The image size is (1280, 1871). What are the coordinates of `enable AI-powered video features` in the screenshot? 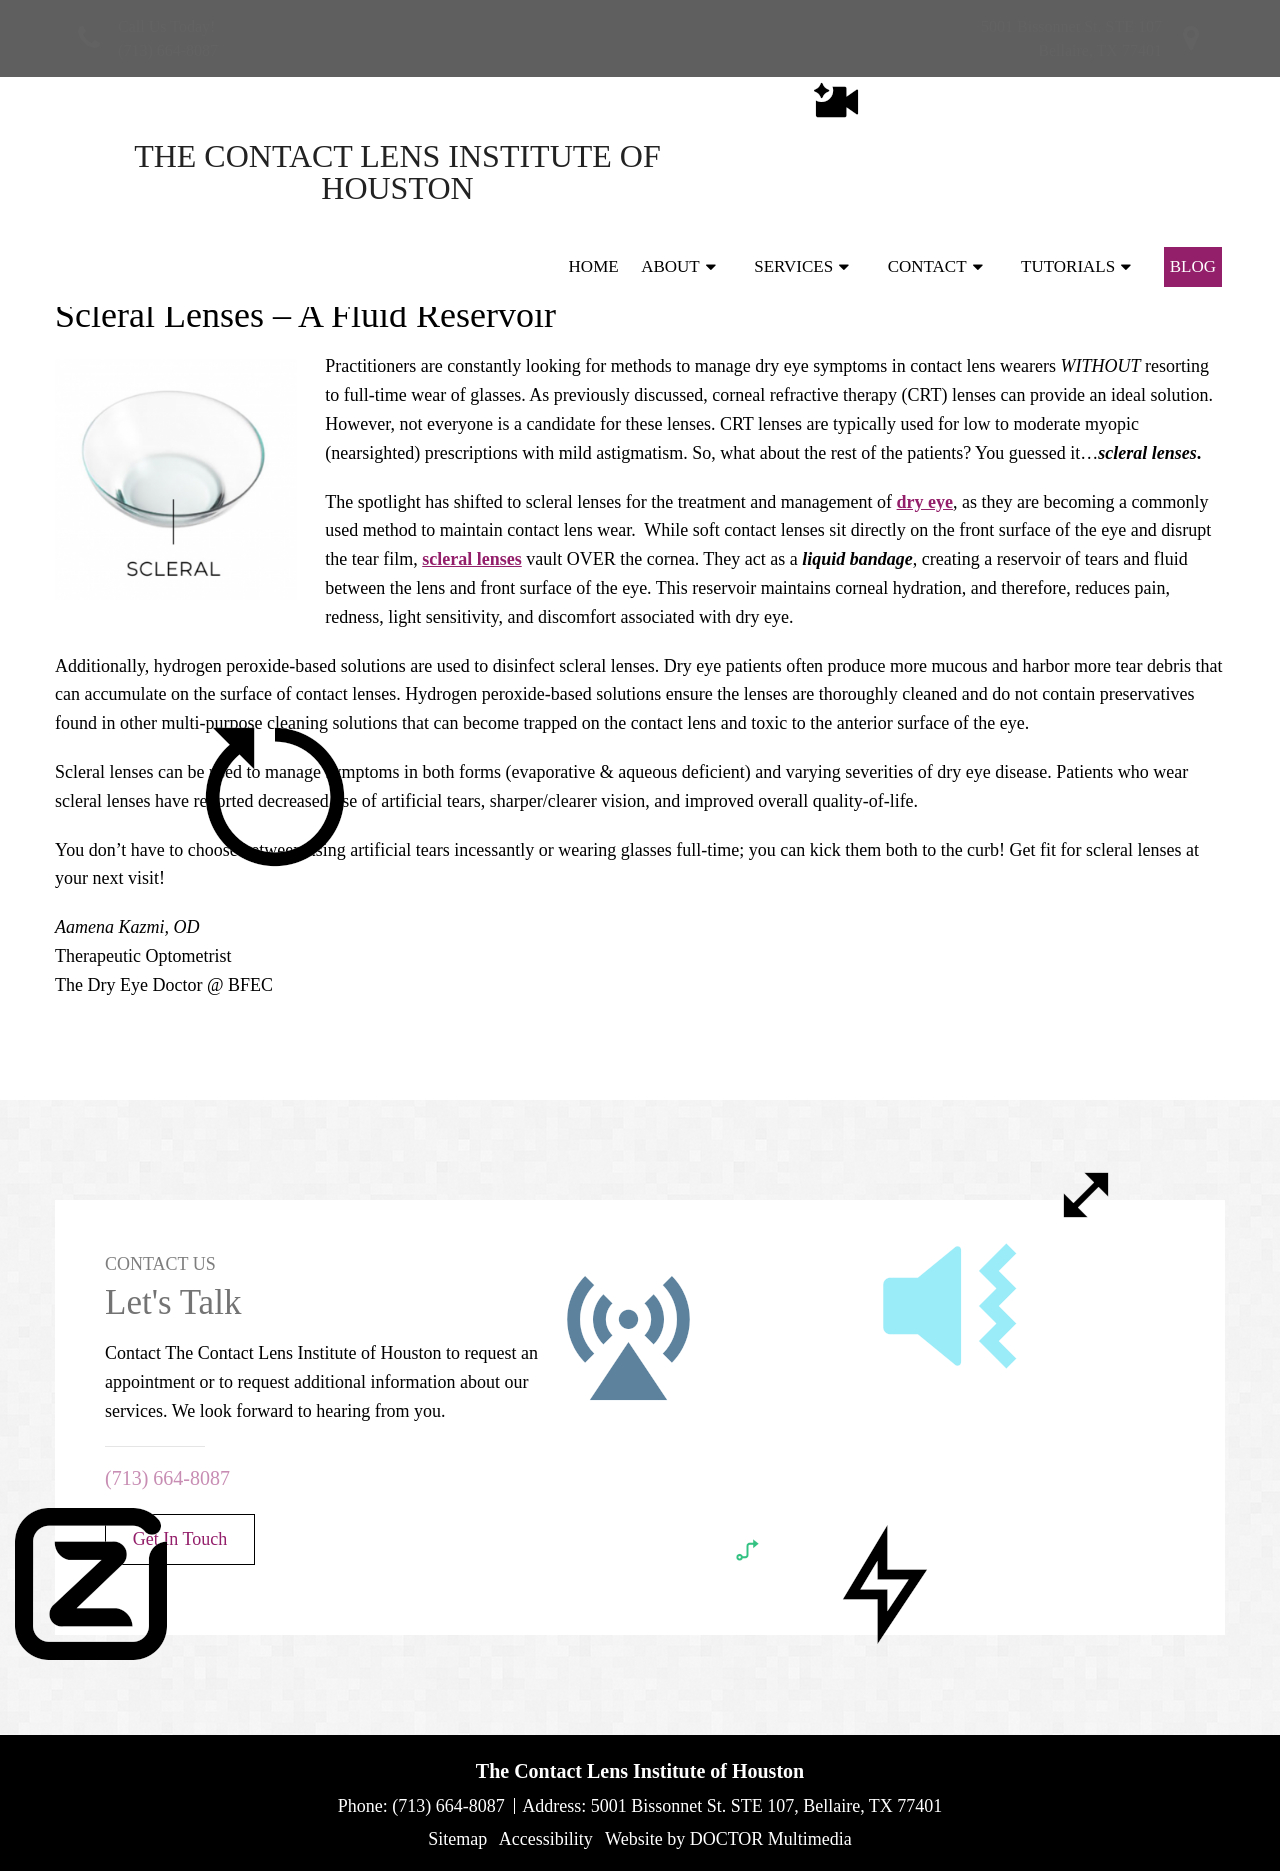 It's located at (837, 102).